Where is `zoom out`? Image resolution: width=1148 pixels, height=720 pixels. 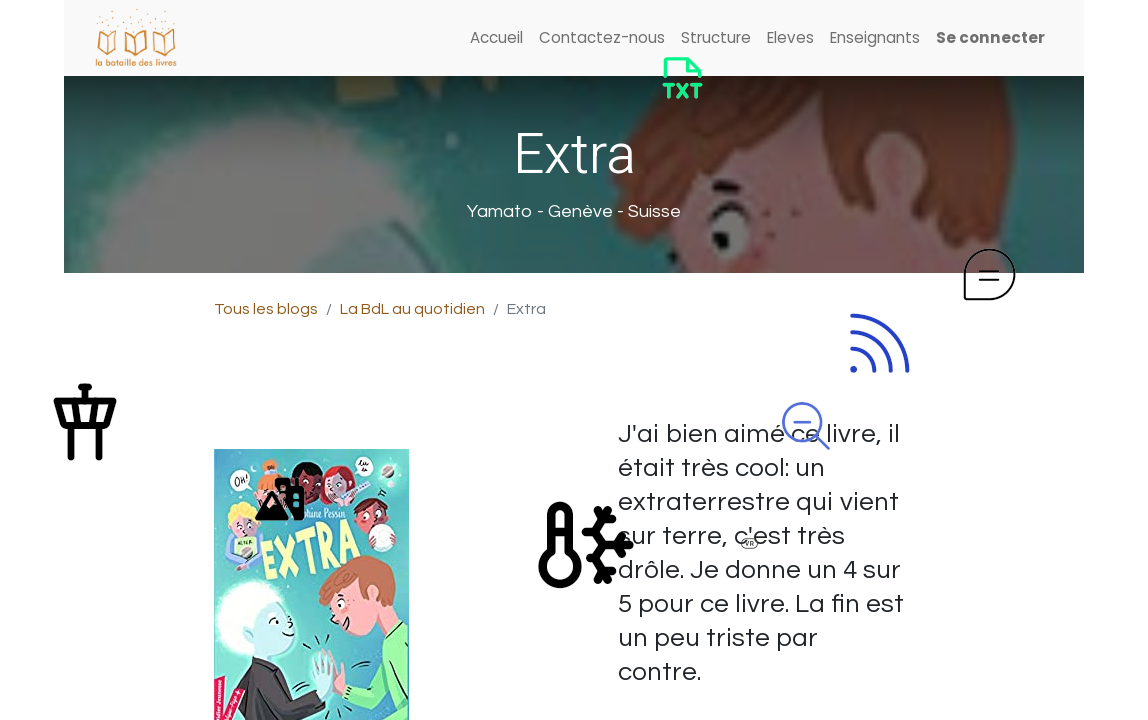 zoom out is located at coordinates (806, 426).